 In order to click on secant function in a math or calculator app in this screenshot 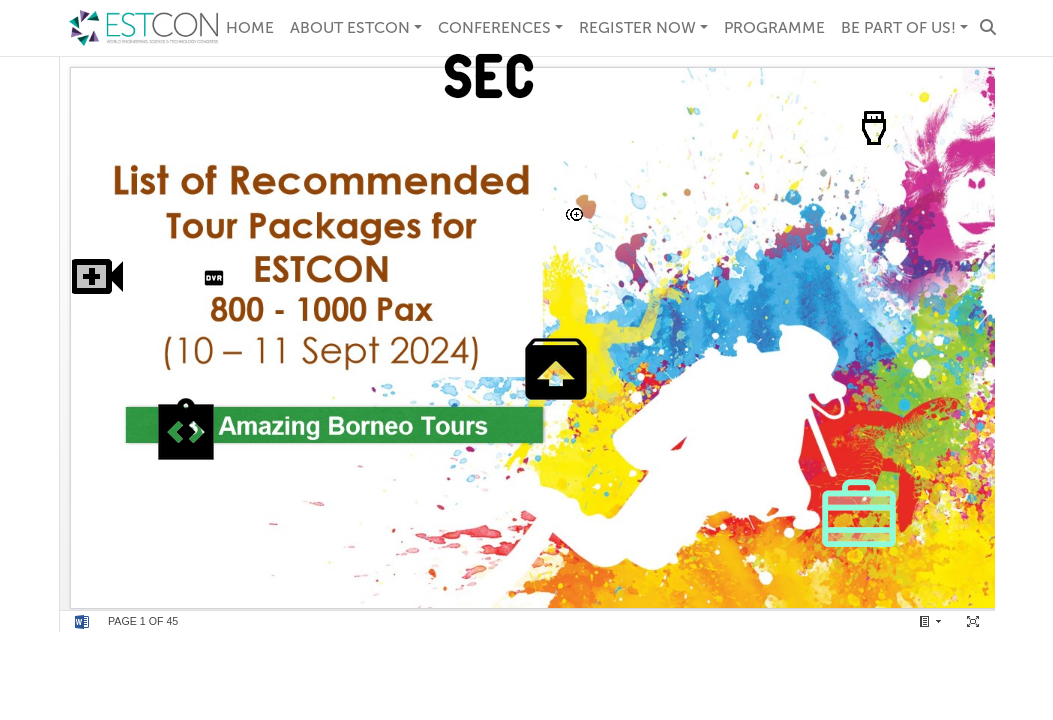, I will do `click(489, 76)`.